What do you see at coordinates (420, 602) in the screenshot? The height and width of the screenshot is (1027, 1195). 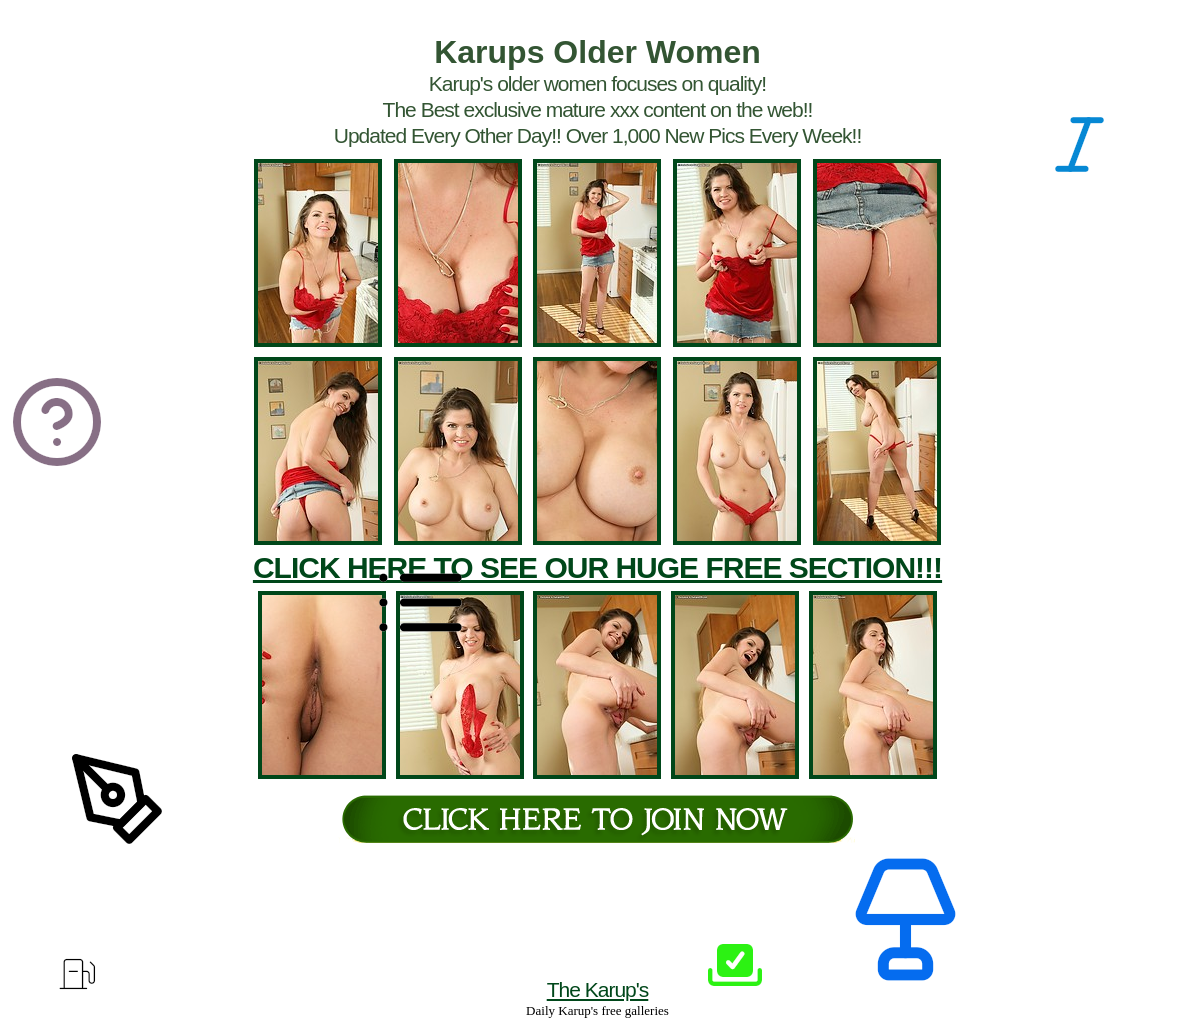 I see `view items in list format` at bounding box center [420, 602].